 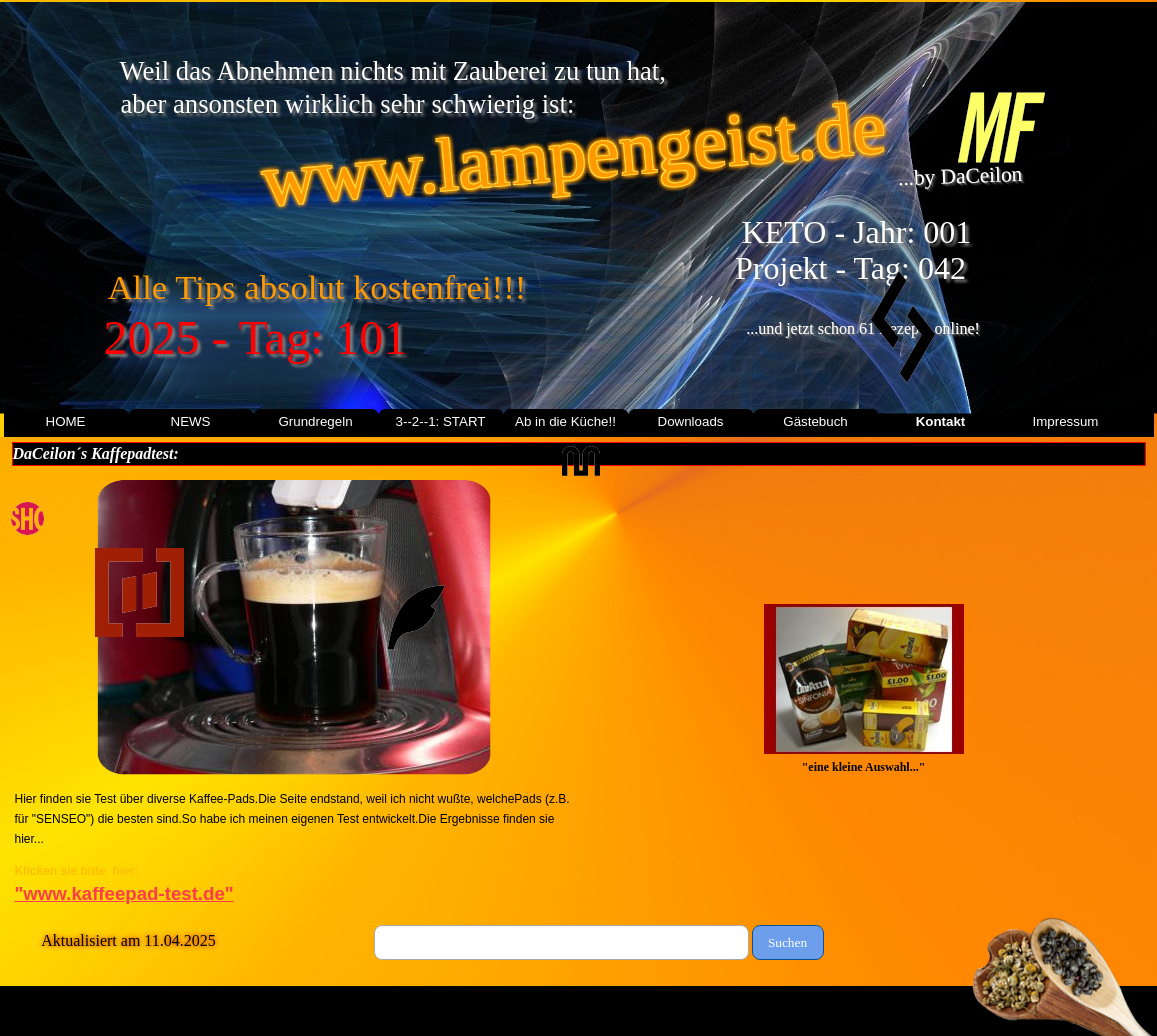 I want to click on visit MetaFilter community website, so click(x=1001, y=127).